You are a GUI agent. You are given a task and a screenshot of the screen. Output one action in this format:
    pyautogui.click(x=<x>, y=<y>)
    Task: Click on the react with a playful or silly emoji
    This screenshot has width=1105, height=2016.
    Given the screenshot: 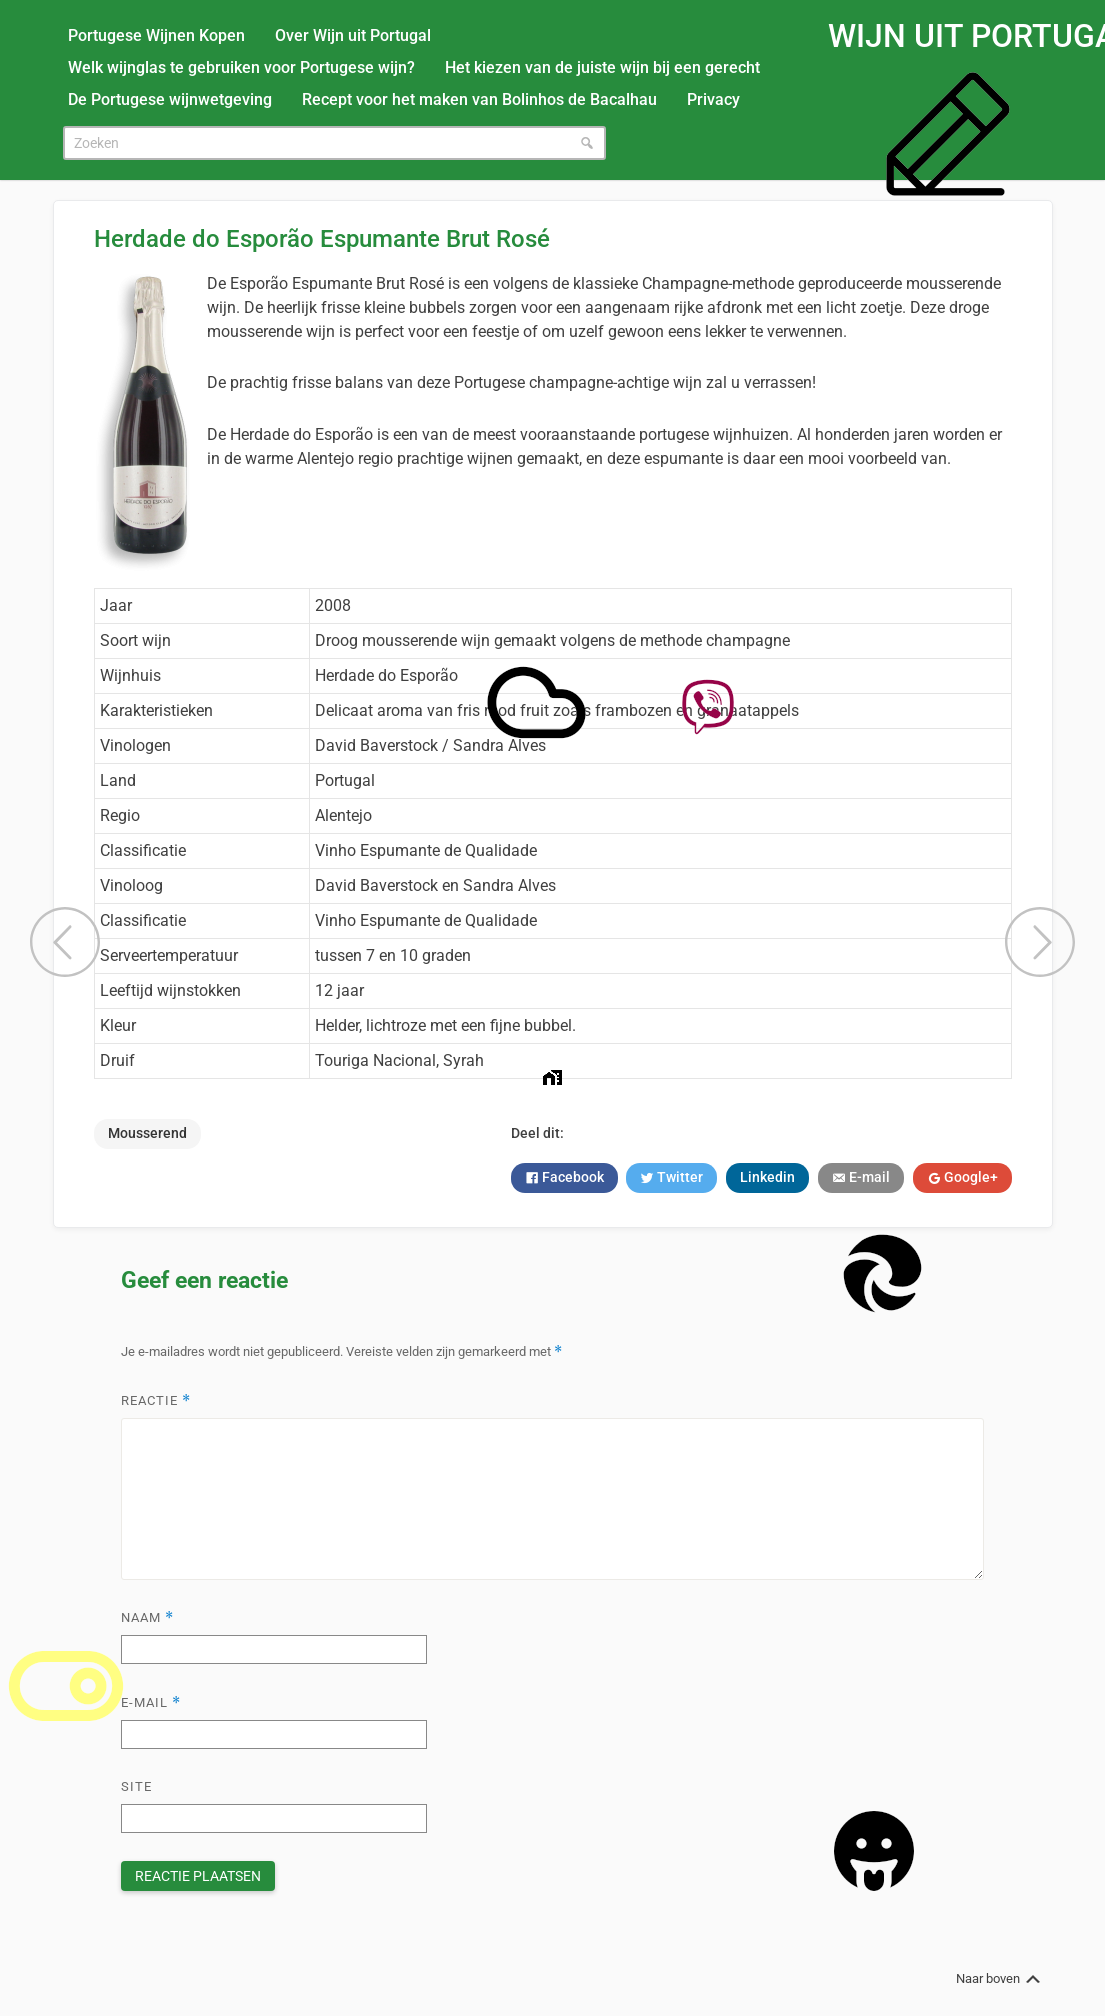 What is the action you would take?
    pyautogui.click(x=874, y=1851)
    